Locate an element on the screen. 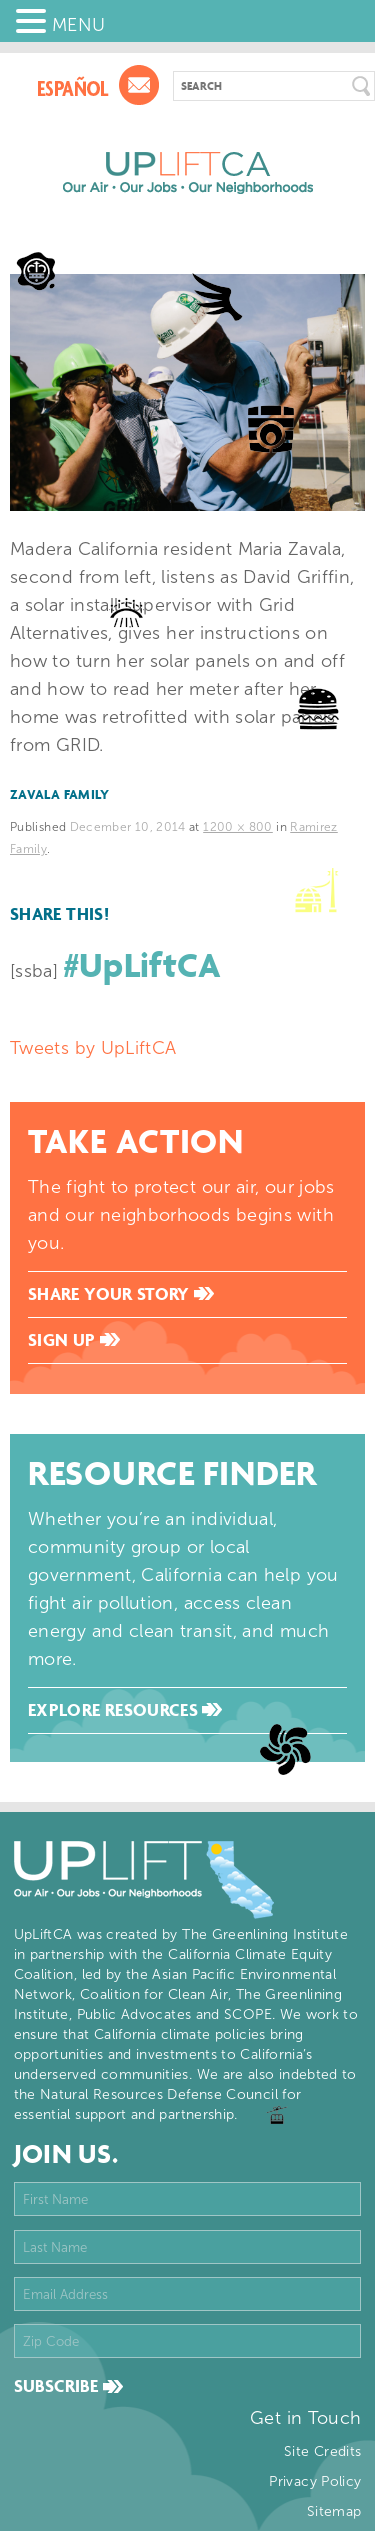  indicates flight or aerial ability in gameplay is located at coordinates (217, 297).